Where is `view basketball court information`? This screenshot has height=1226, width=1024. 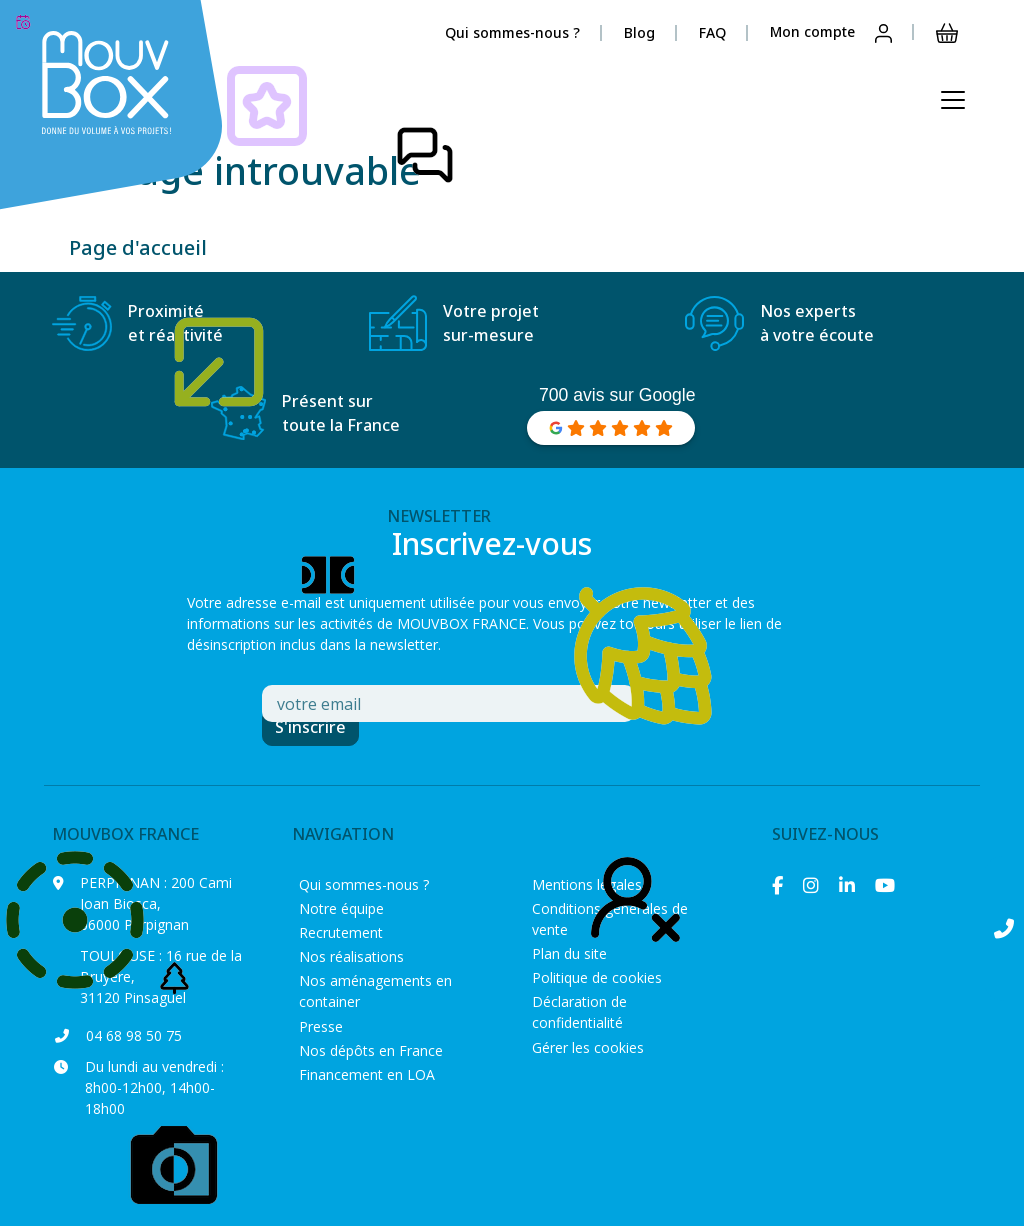
view basketball court information is located at coordinates (328, 575).